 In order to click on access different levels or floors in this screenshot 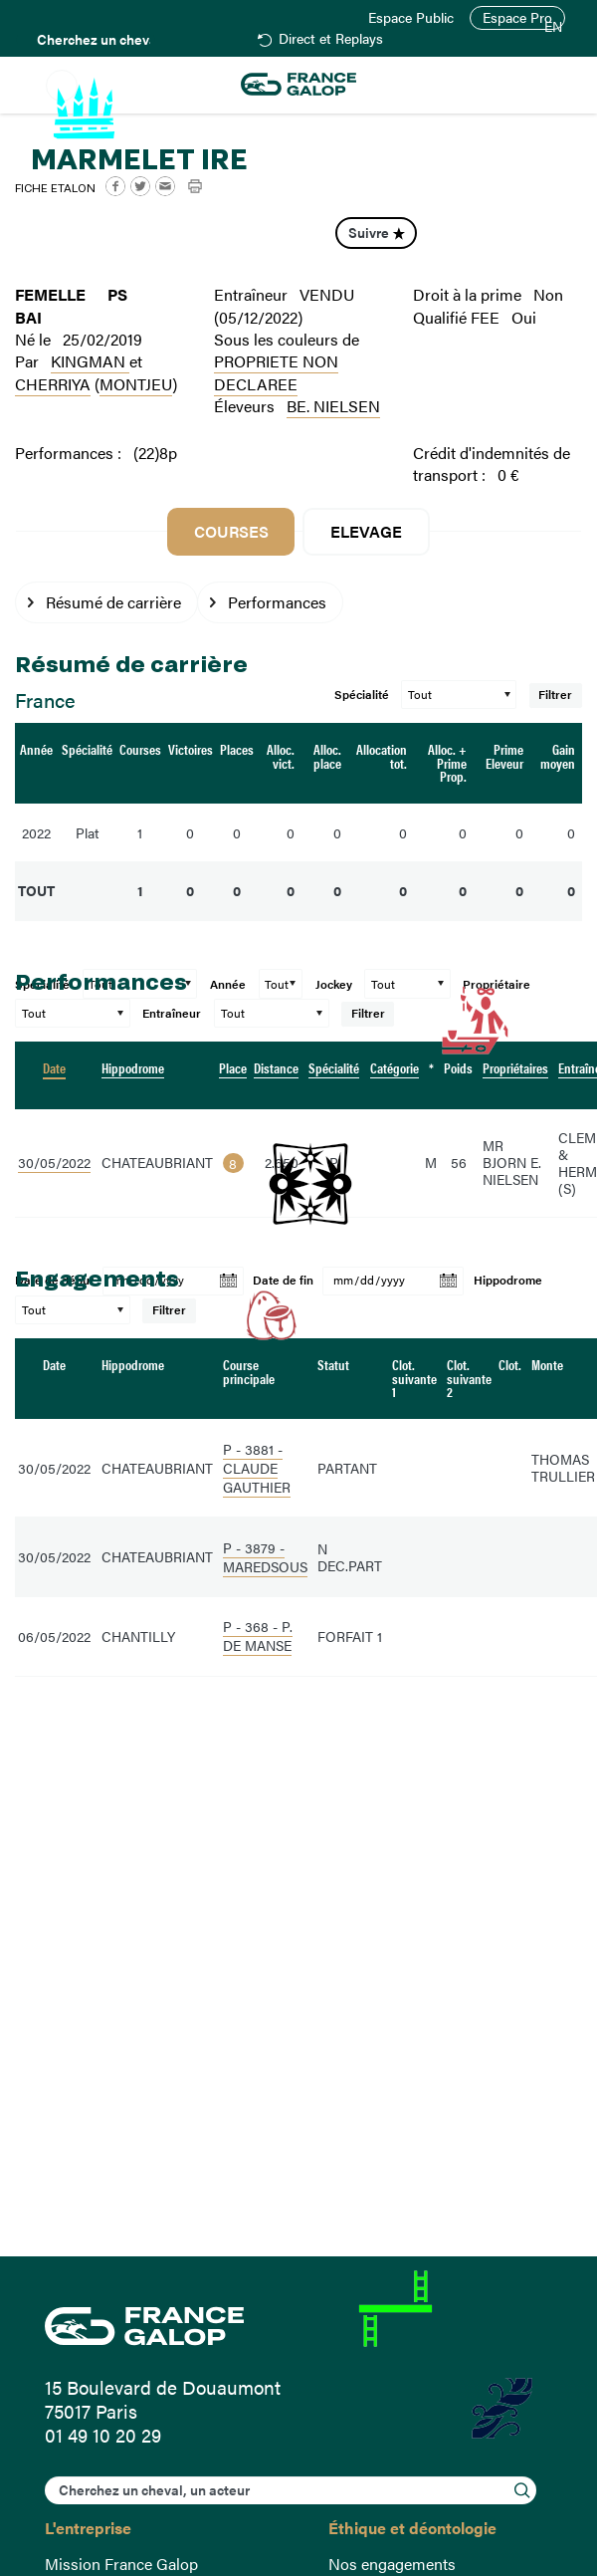, I will do `click(395, 2308)`.